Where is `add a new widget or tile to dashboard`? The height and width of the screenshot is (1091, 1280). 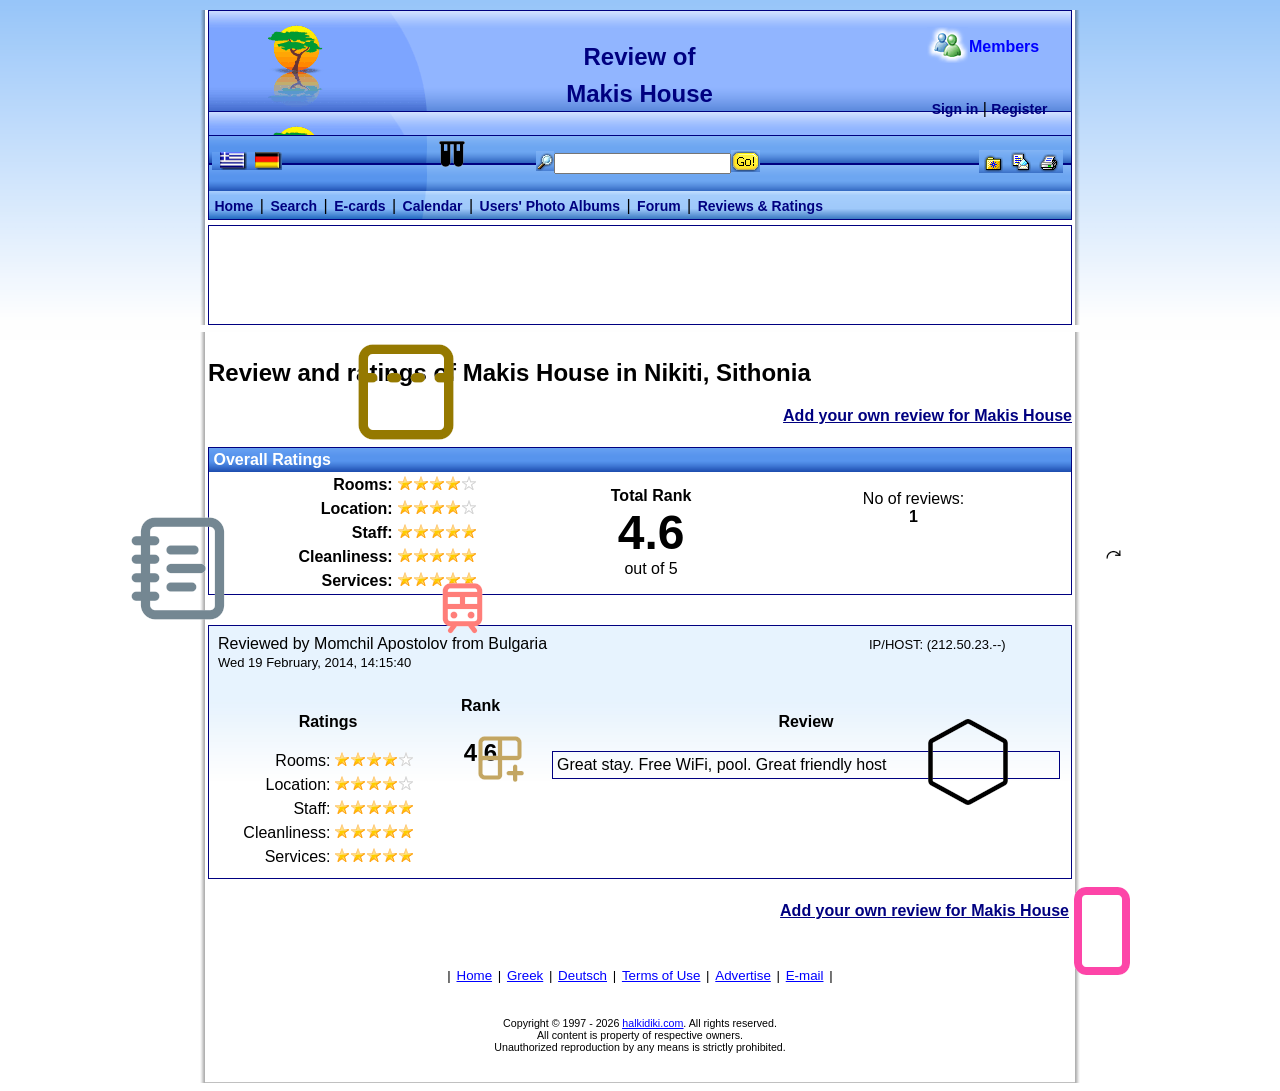 add a new widget or tile to dashboard is located at coordinates (500, 758).